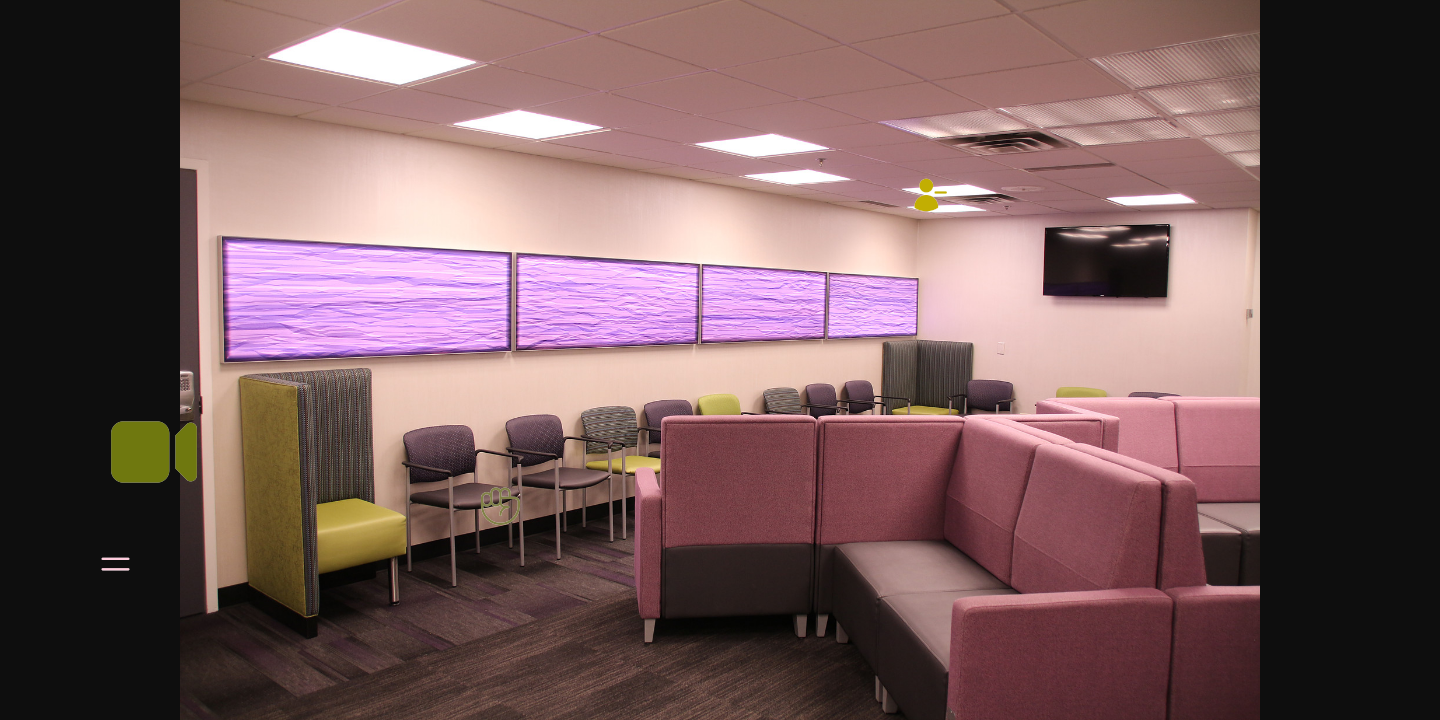  What do you see at coordinates (929, 195) in the screenshot?
I see `remove a user or contact` at bounding box center [929, 195].